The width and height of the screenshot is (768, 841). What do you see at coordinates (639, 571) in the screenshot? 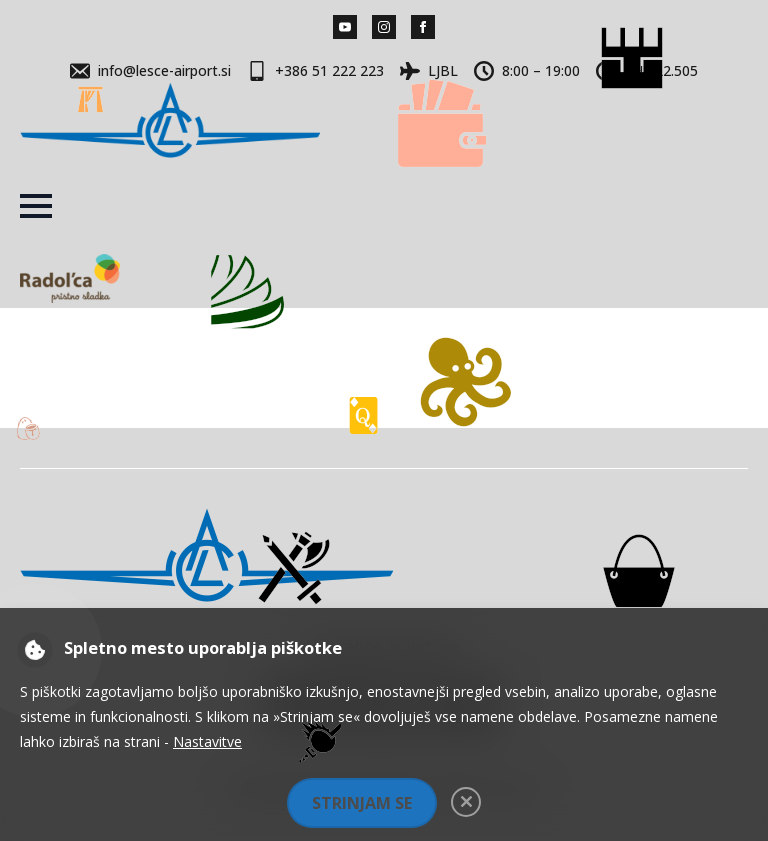
I see `access beach or vacation-related items` at bounding box center [639, 571].